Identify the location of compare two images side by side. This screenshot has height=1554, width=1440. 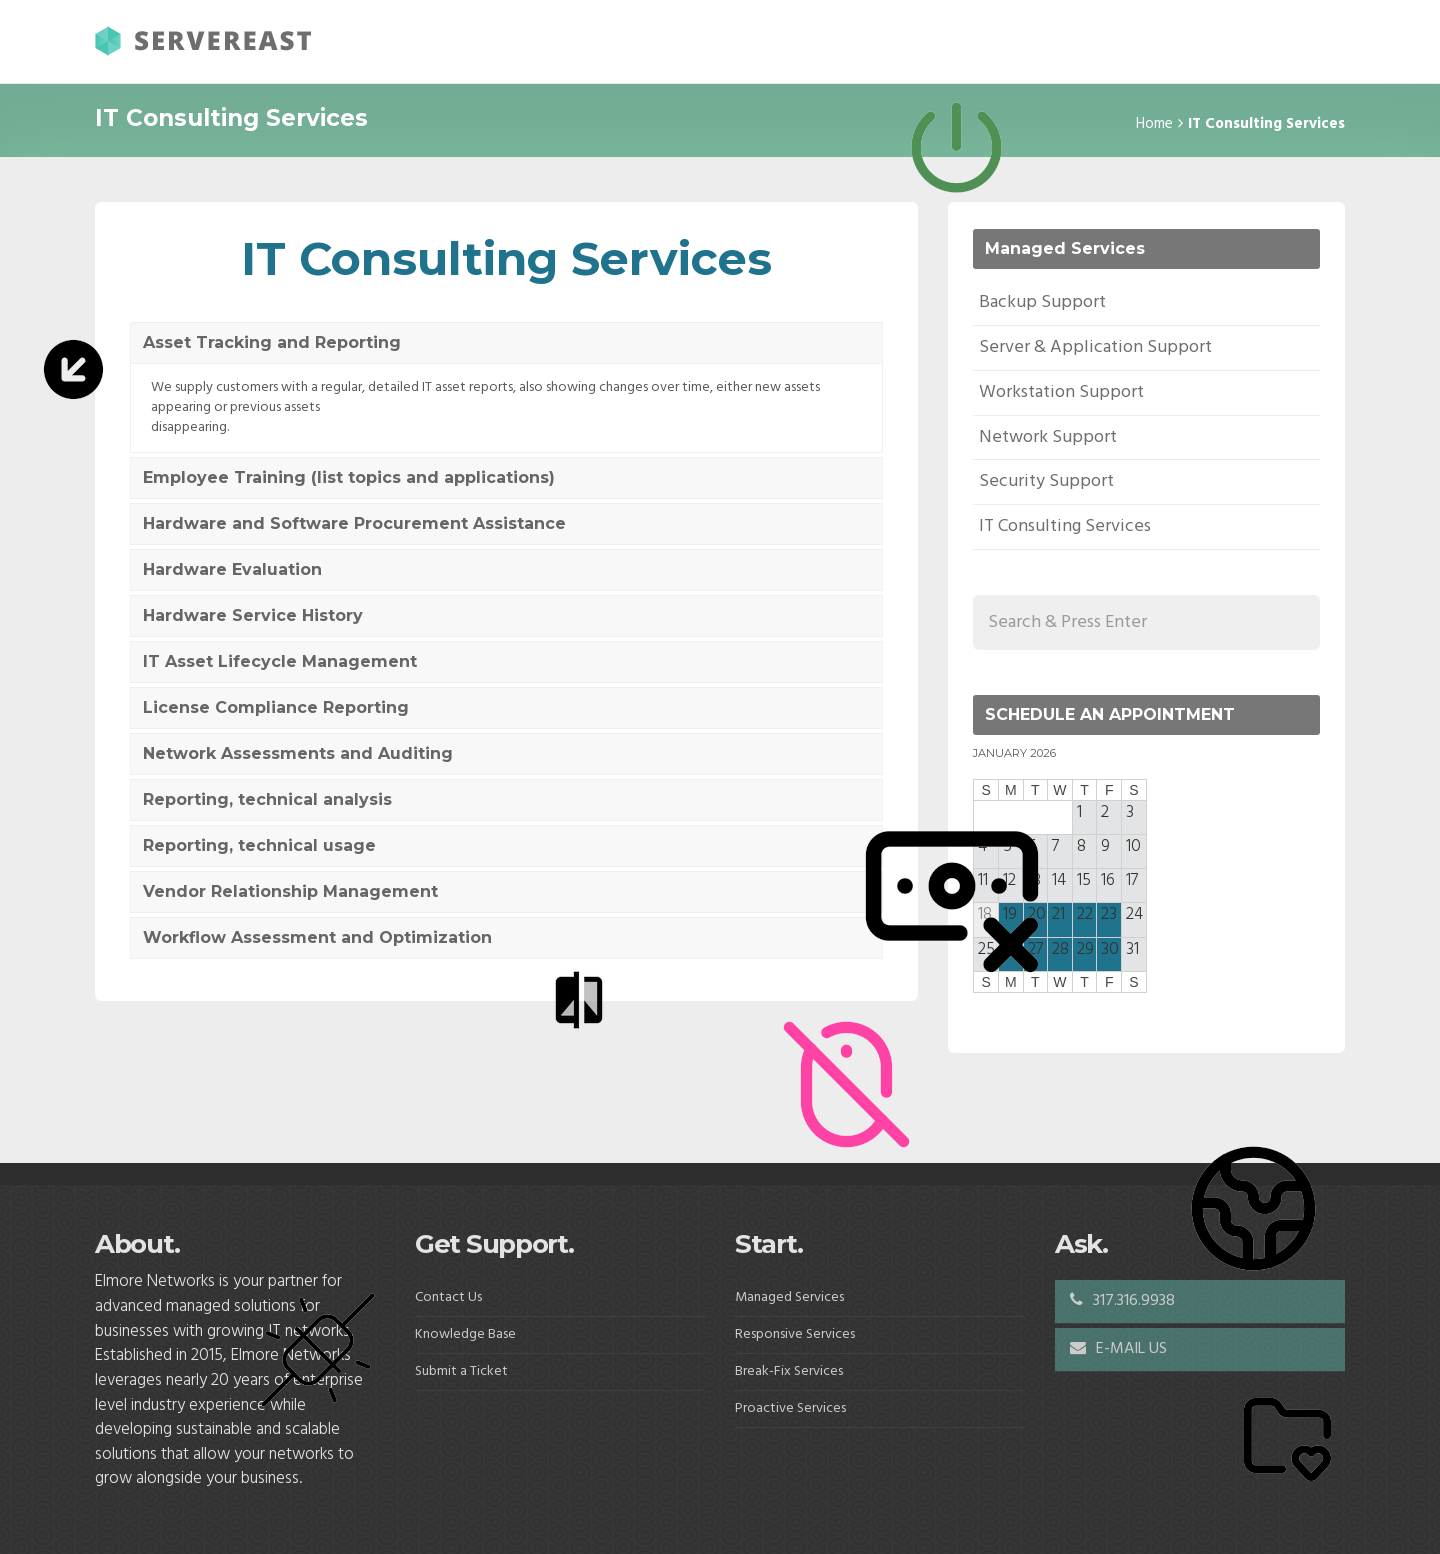
(579, 1000).